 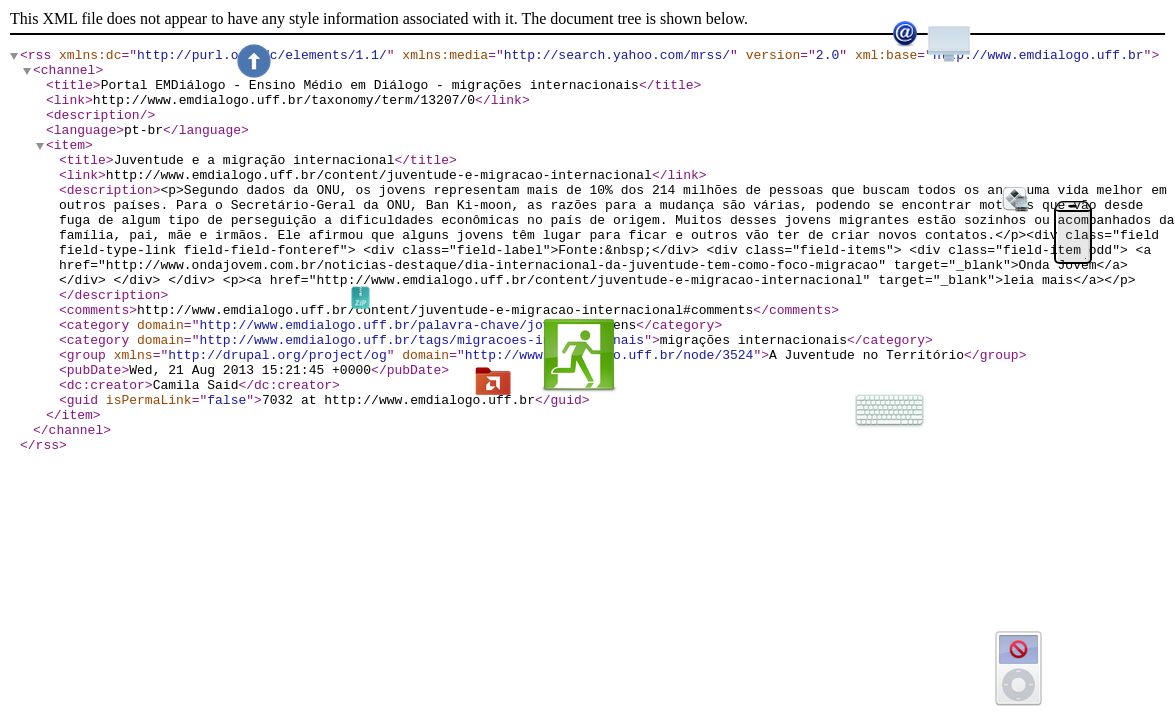 What do you see at coordinates (904, 32) in the screenshot?
I see `access email account settings` at bounding box center [904, 32].